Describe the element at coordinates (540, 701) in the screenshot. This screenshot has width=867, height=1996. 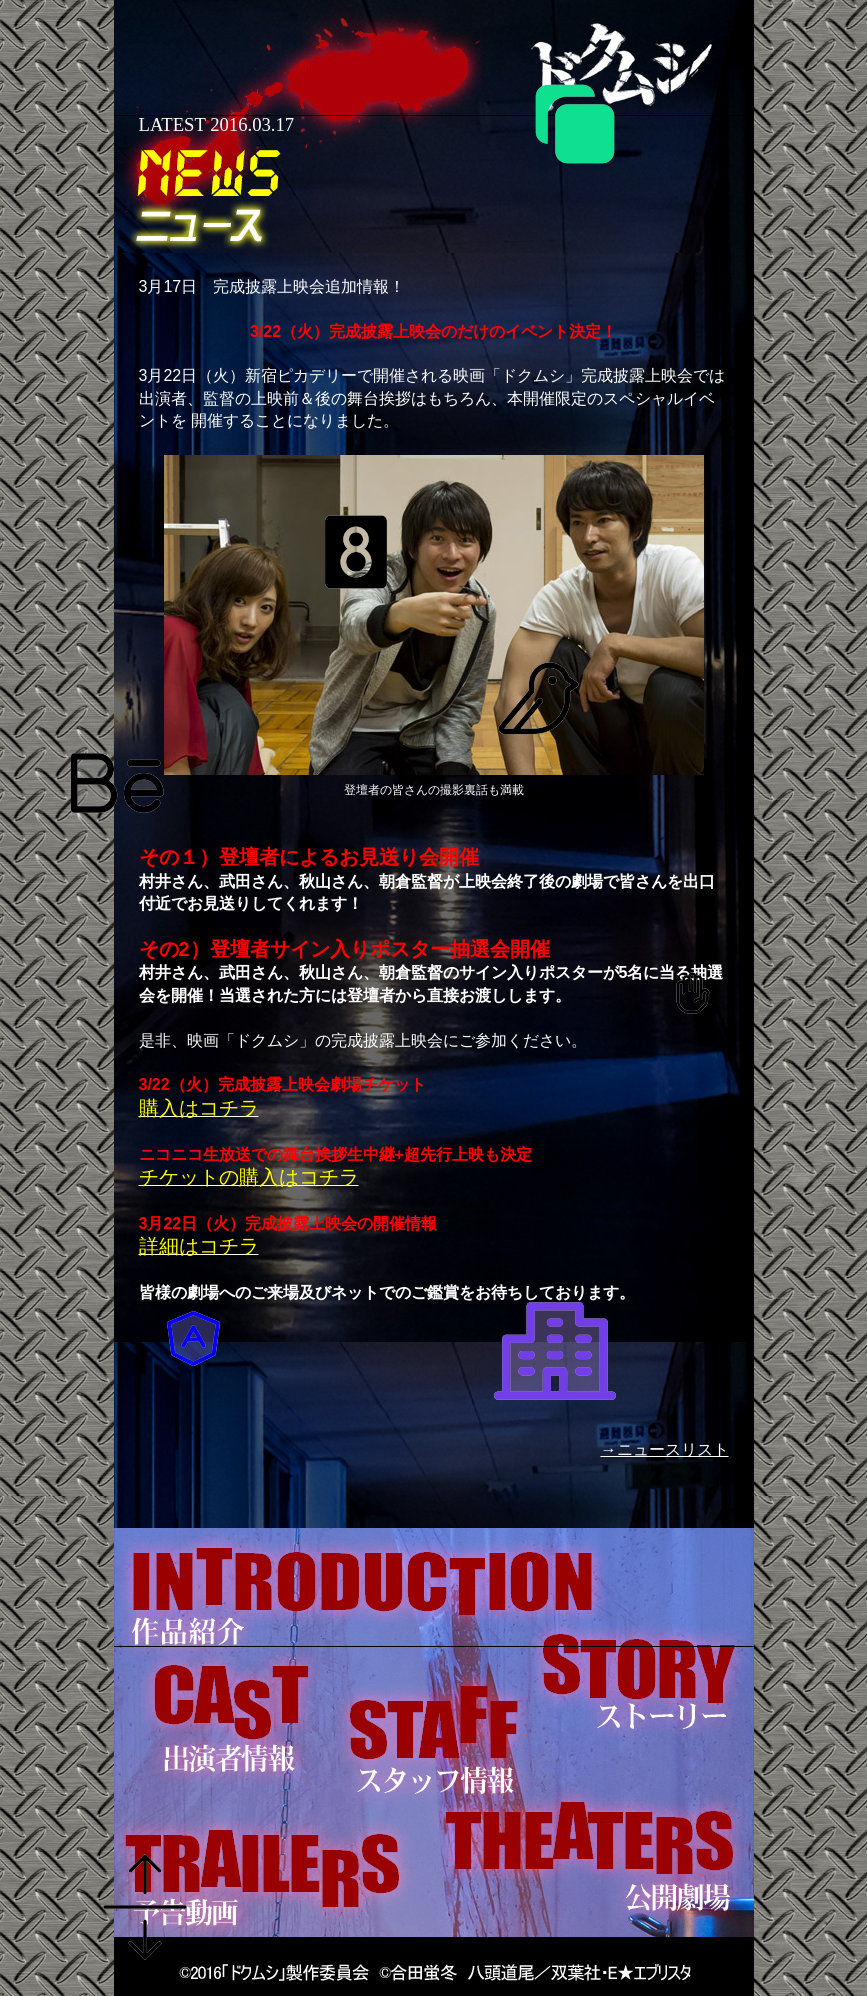
I see `access twitter or social media sharing` at that location.